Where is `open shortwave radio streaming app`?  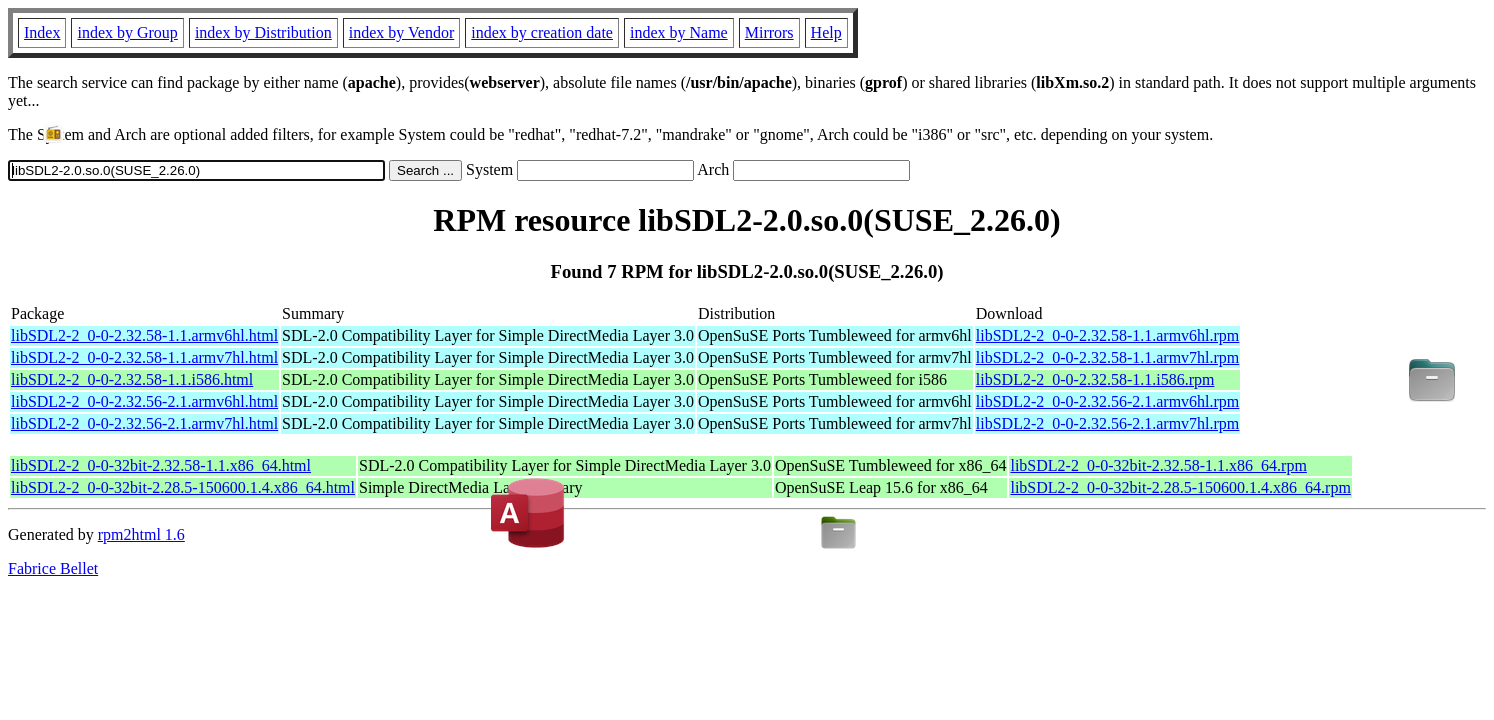 open shortwave radio streaming app is located at coordinates (53, 132).